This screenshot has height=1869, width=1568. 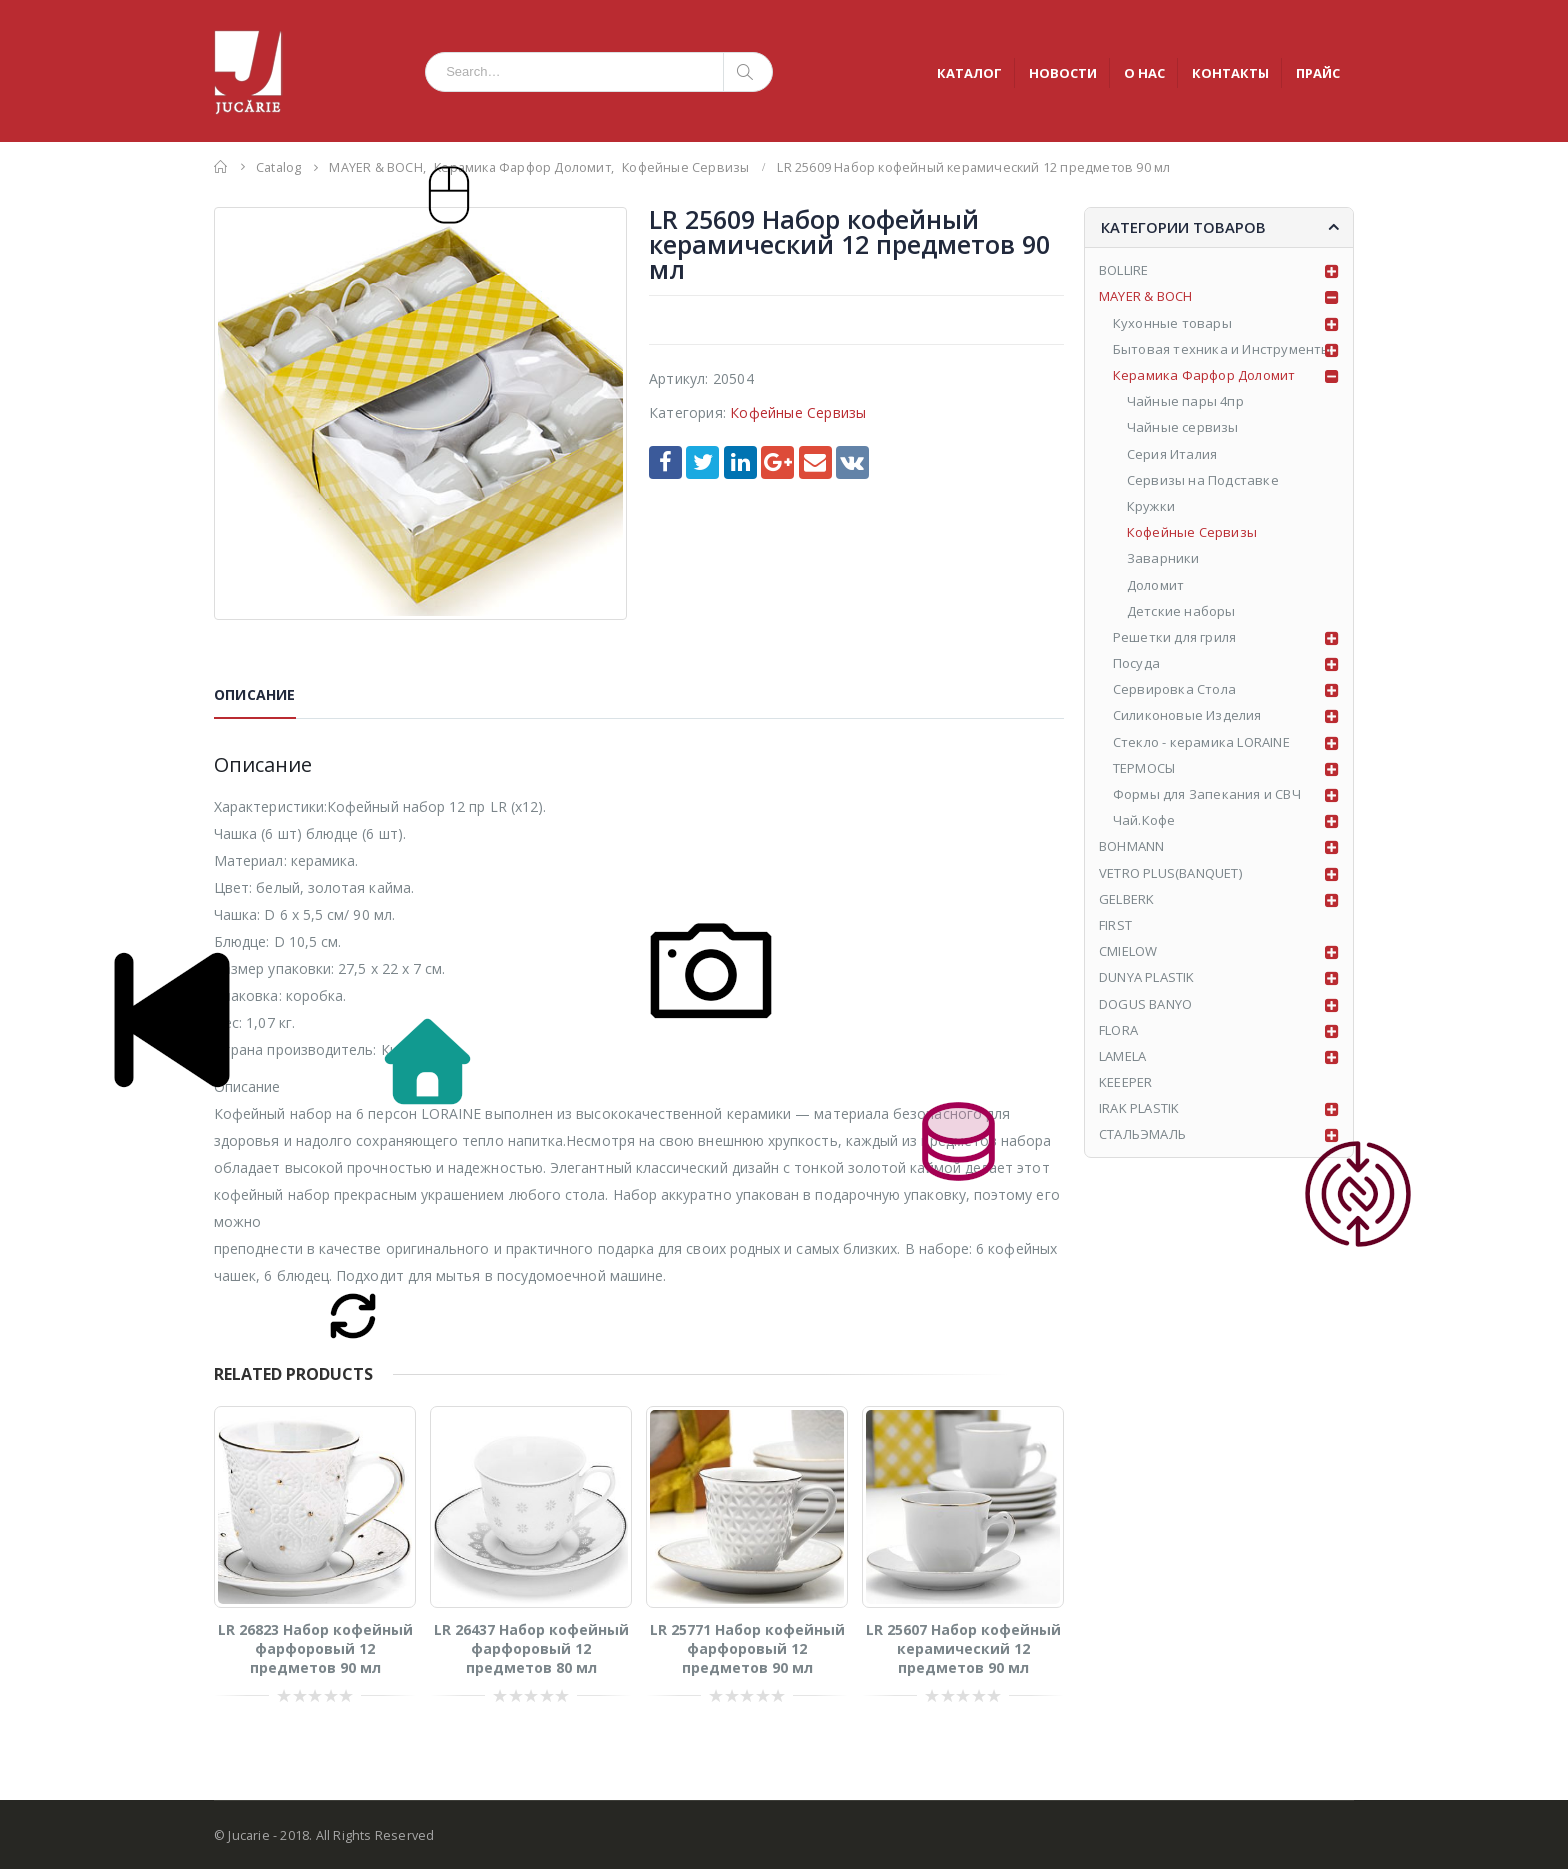 I want to click on indicates nfc directional communication capability, so click(x=1358, y=1194).